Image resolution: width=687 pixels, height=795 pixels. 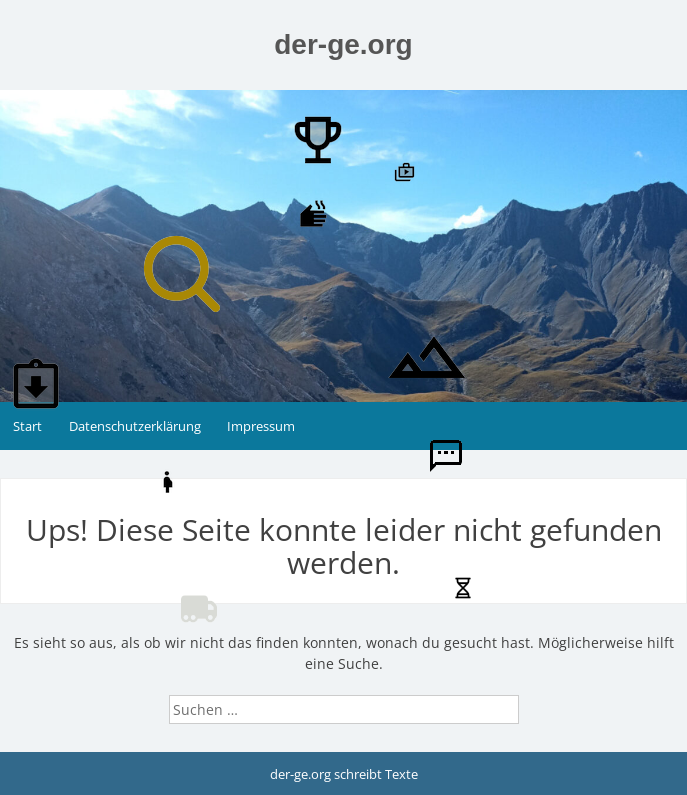 I want to click on view landscape orientation photos, so click(x=427, y=357).